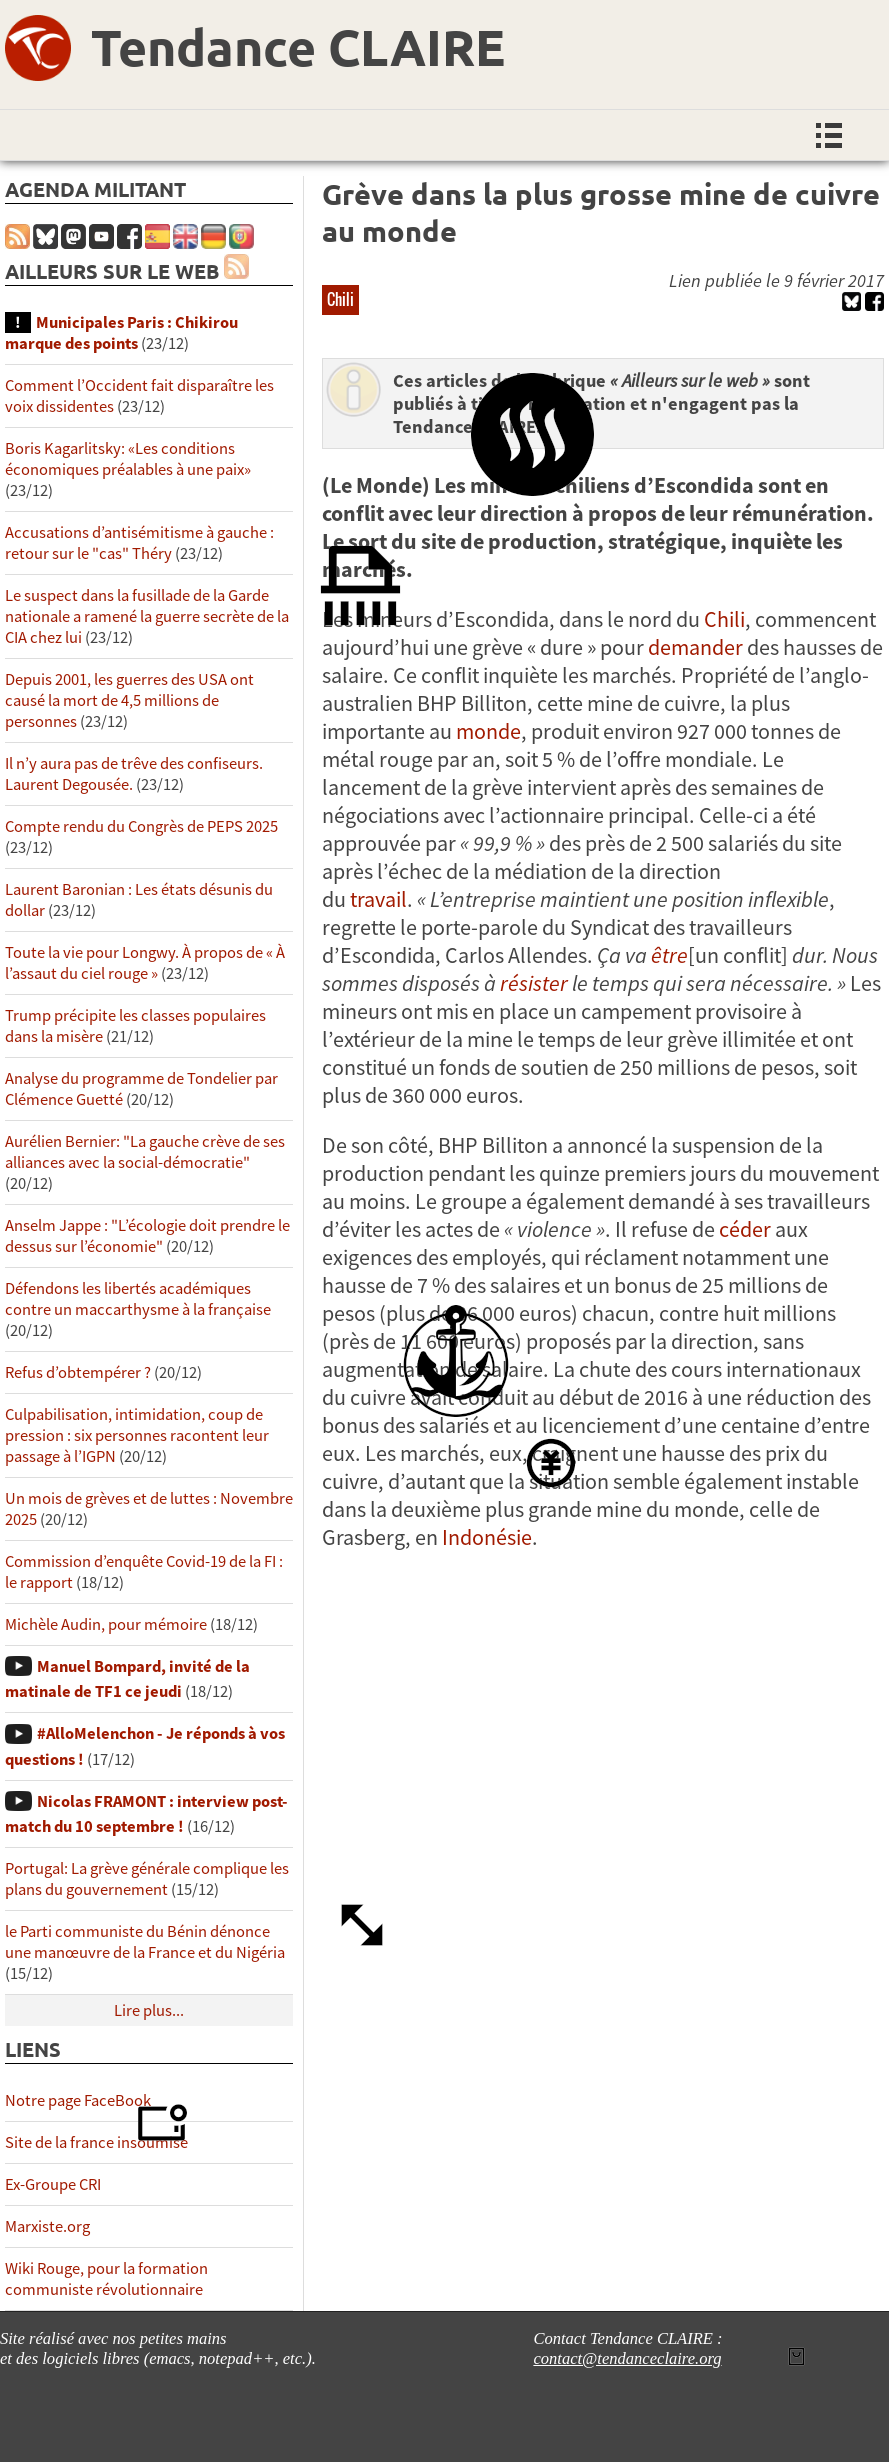 The width and height of the screenshot is (889, 2462). I want to click on expand content diagonally, so click(362, 1925).